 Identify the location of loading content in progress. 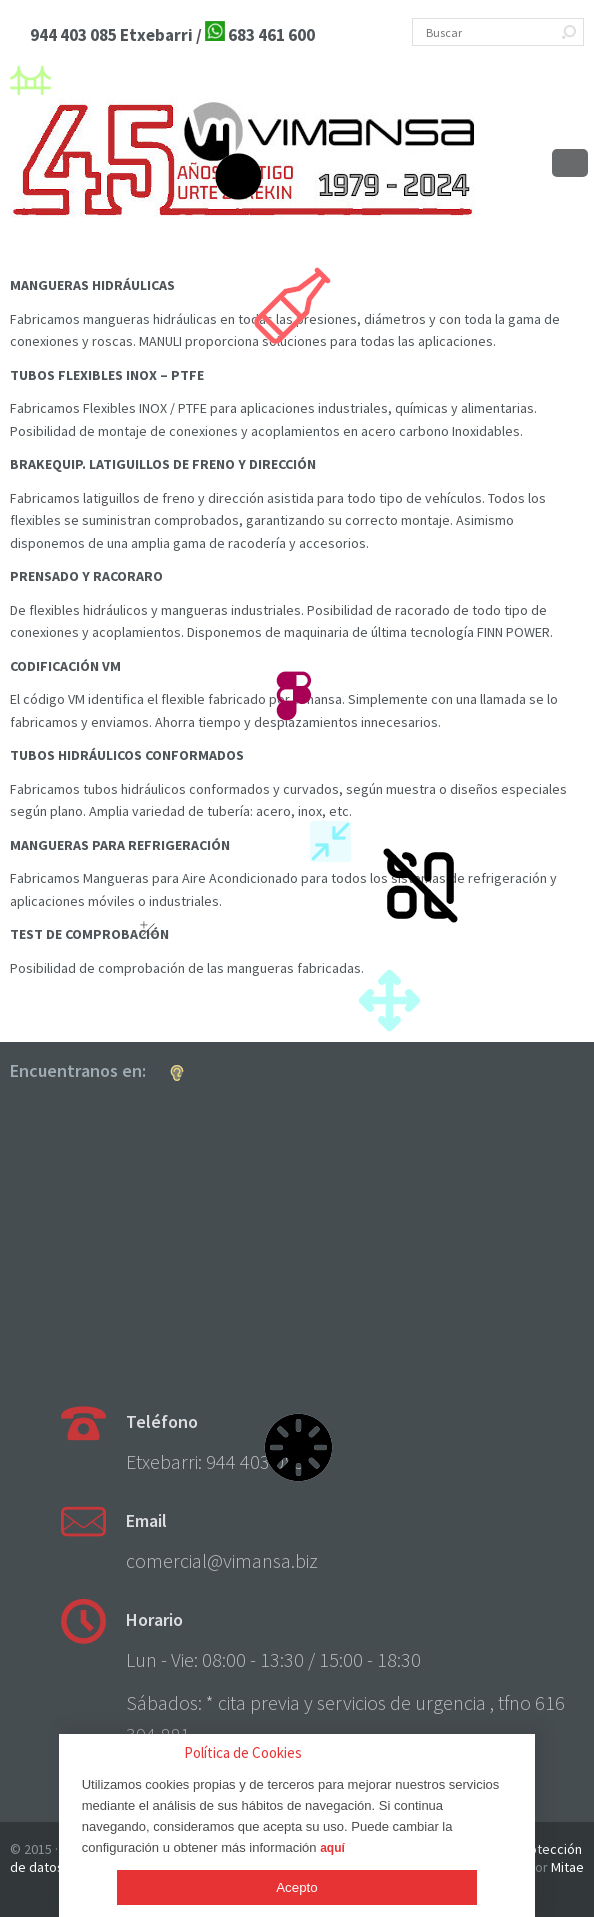
(298, 1447).